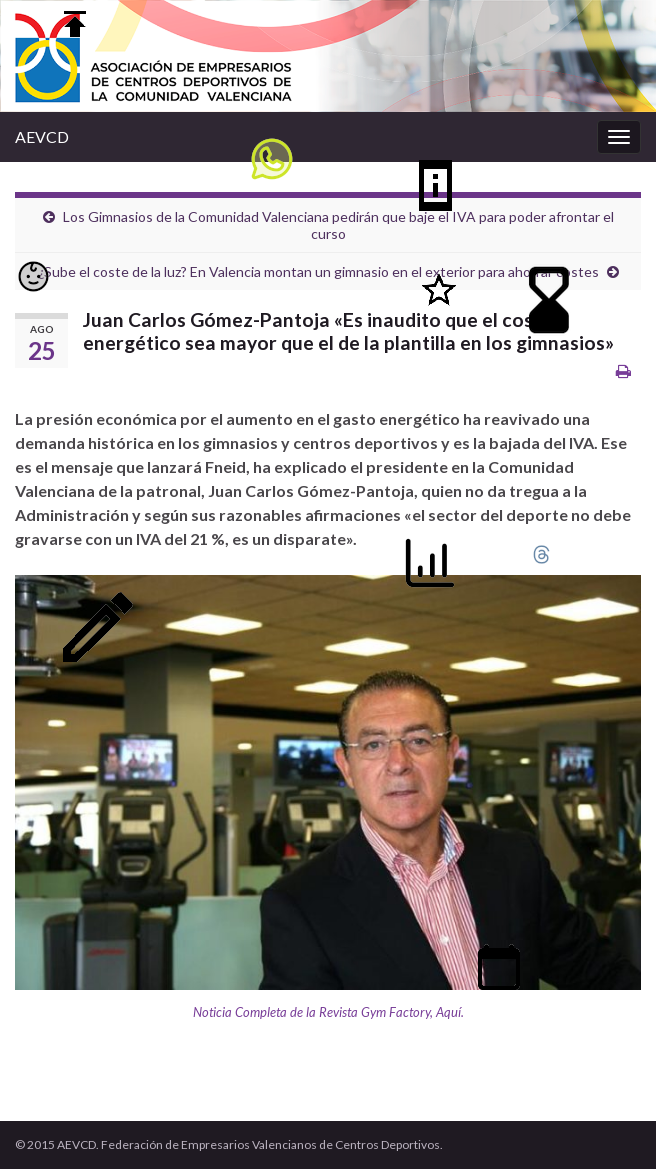  I want to click on edit or modify content, so click(98, 627).